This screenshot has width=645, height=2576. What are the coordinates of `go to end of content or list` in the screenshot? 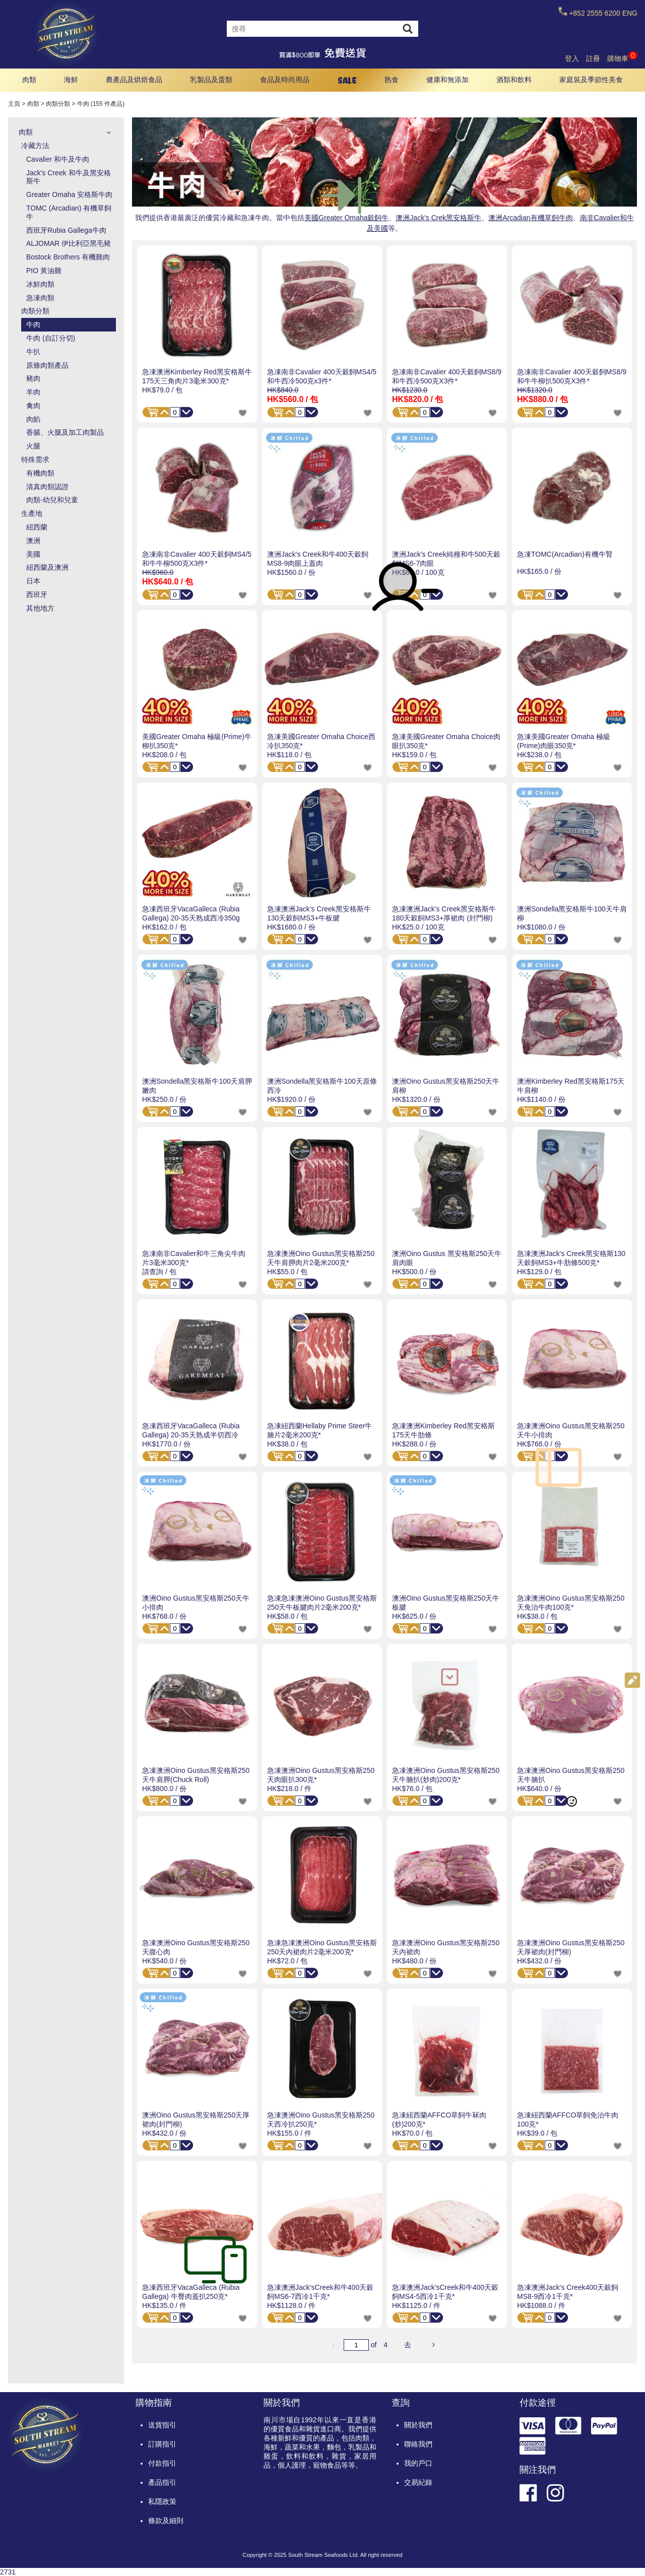 It's located at (343, 195).